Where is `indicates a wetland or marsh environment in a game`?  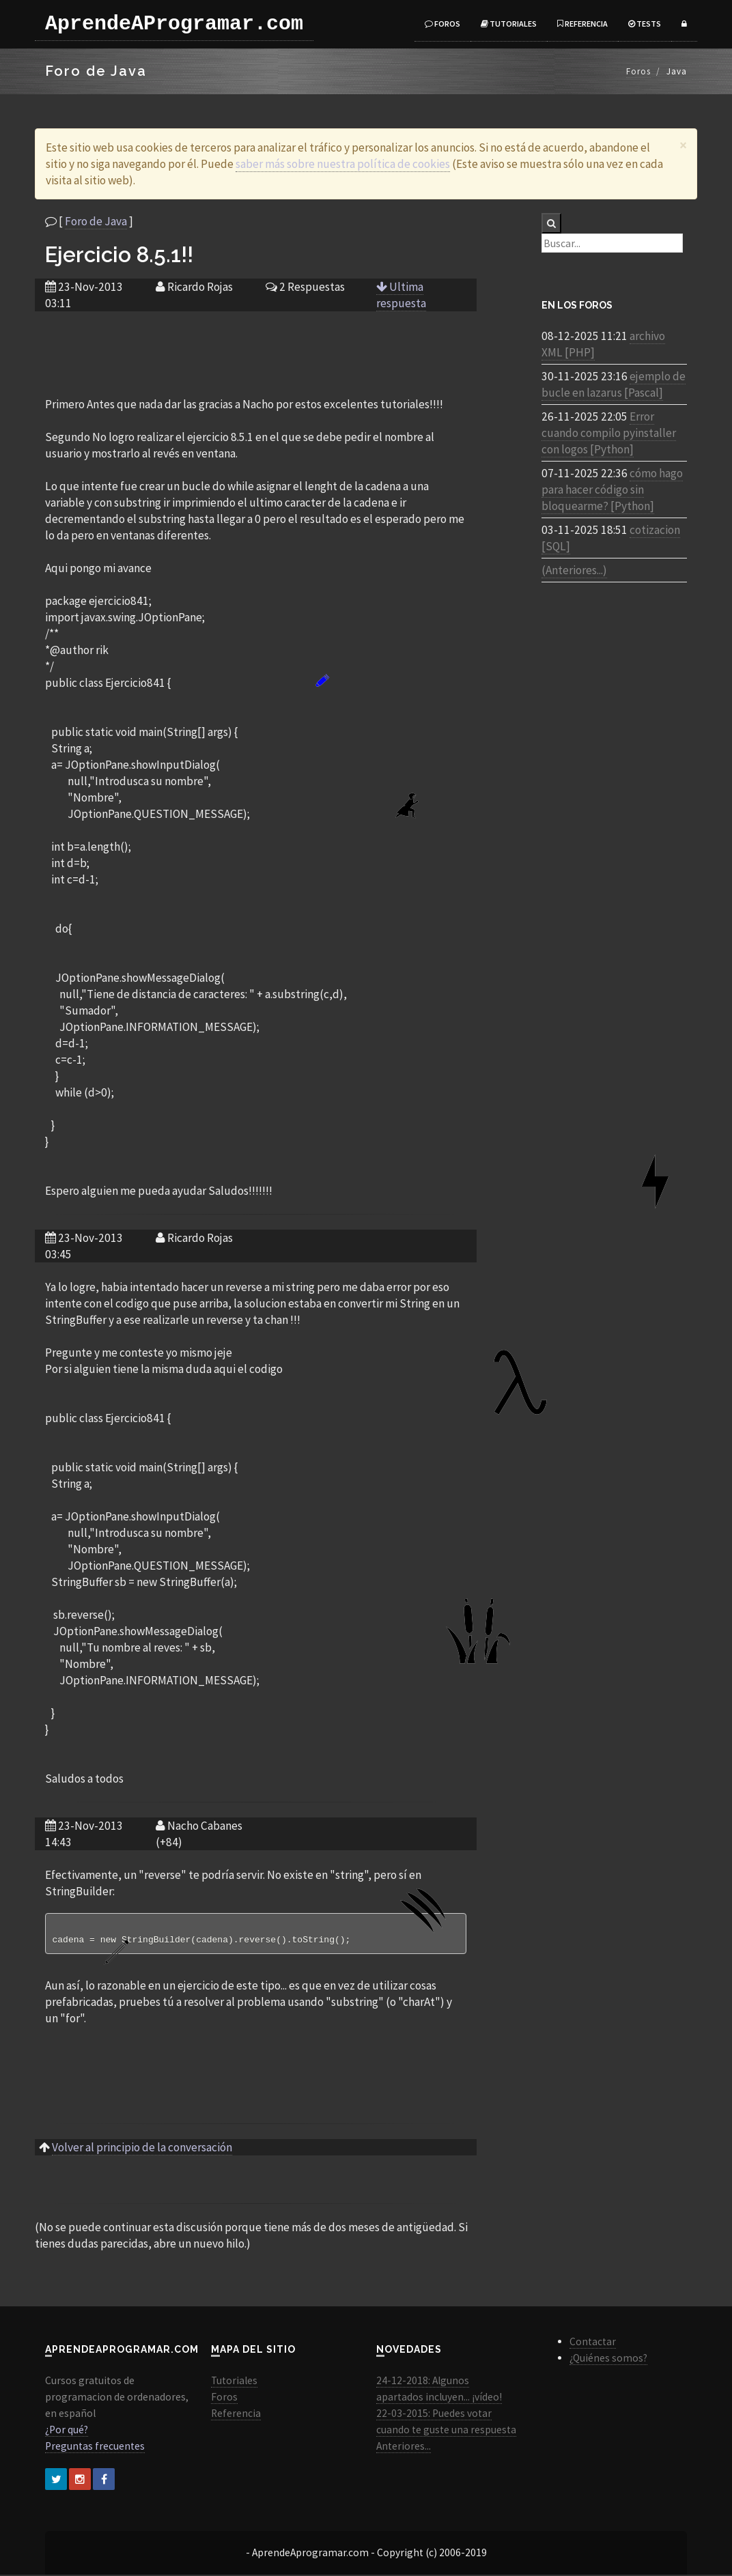
indicates a wetland or marsh environment in a game is located at coordinates (478, 1631).